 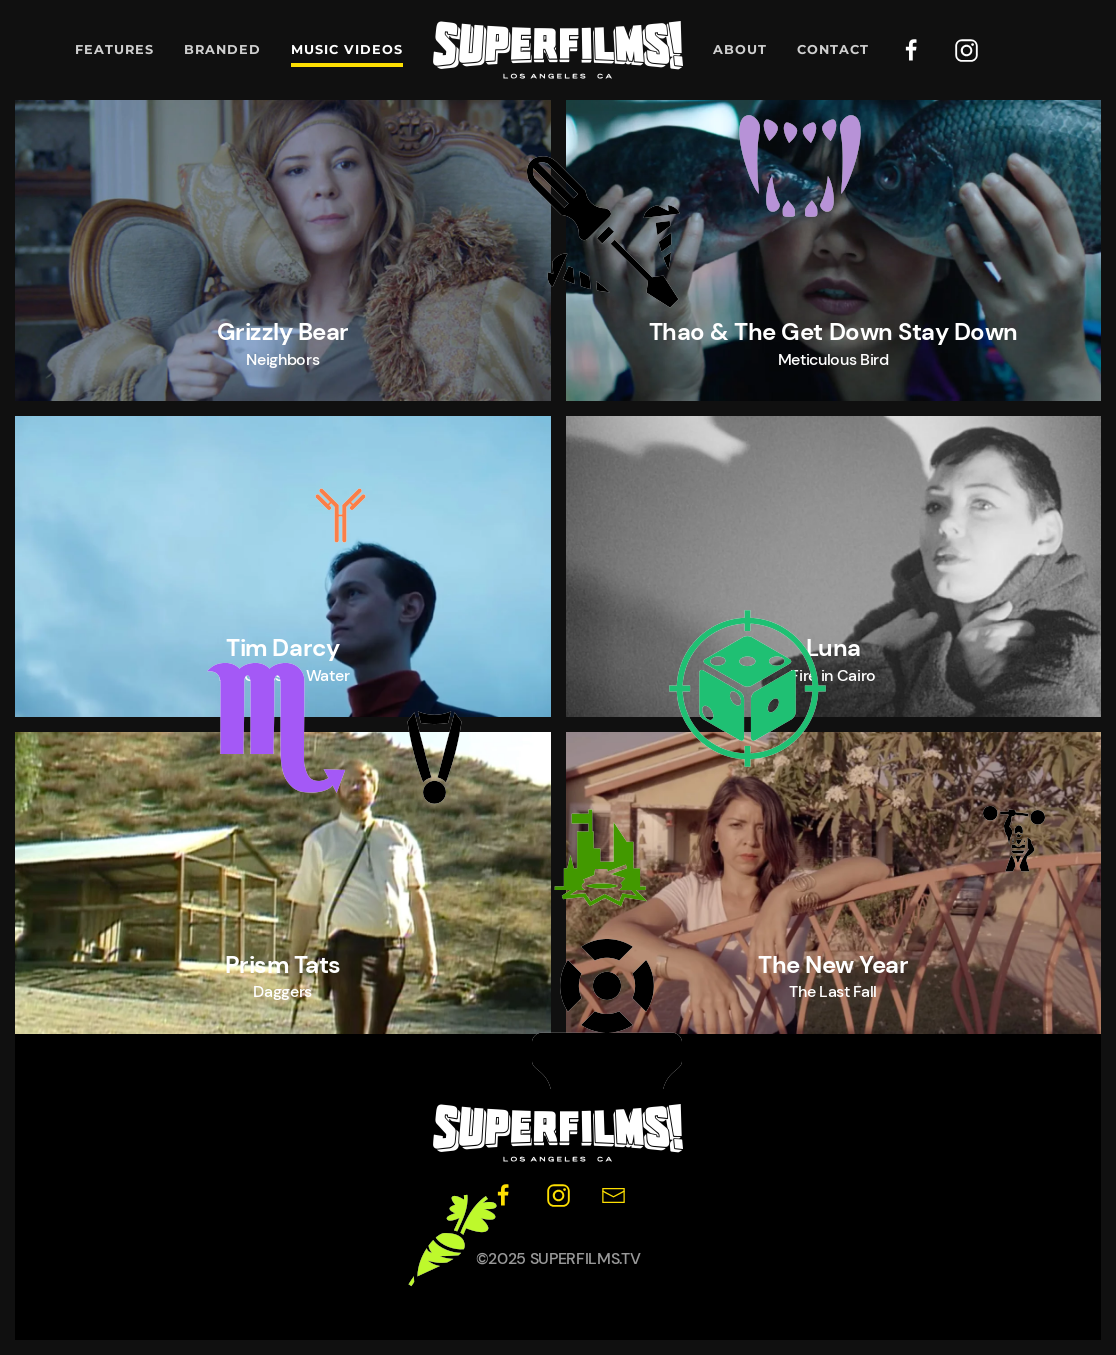 I want to click on access tools or settings, so click(x=604, y=233).